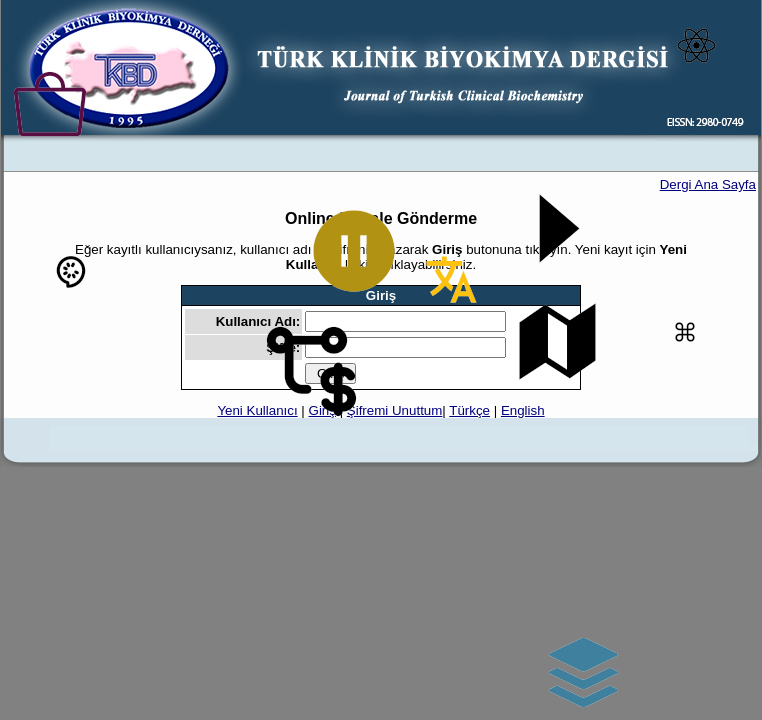  Describe the element at coordinates (311, 371) in the screenshot. I see `view transaction history` at that location.